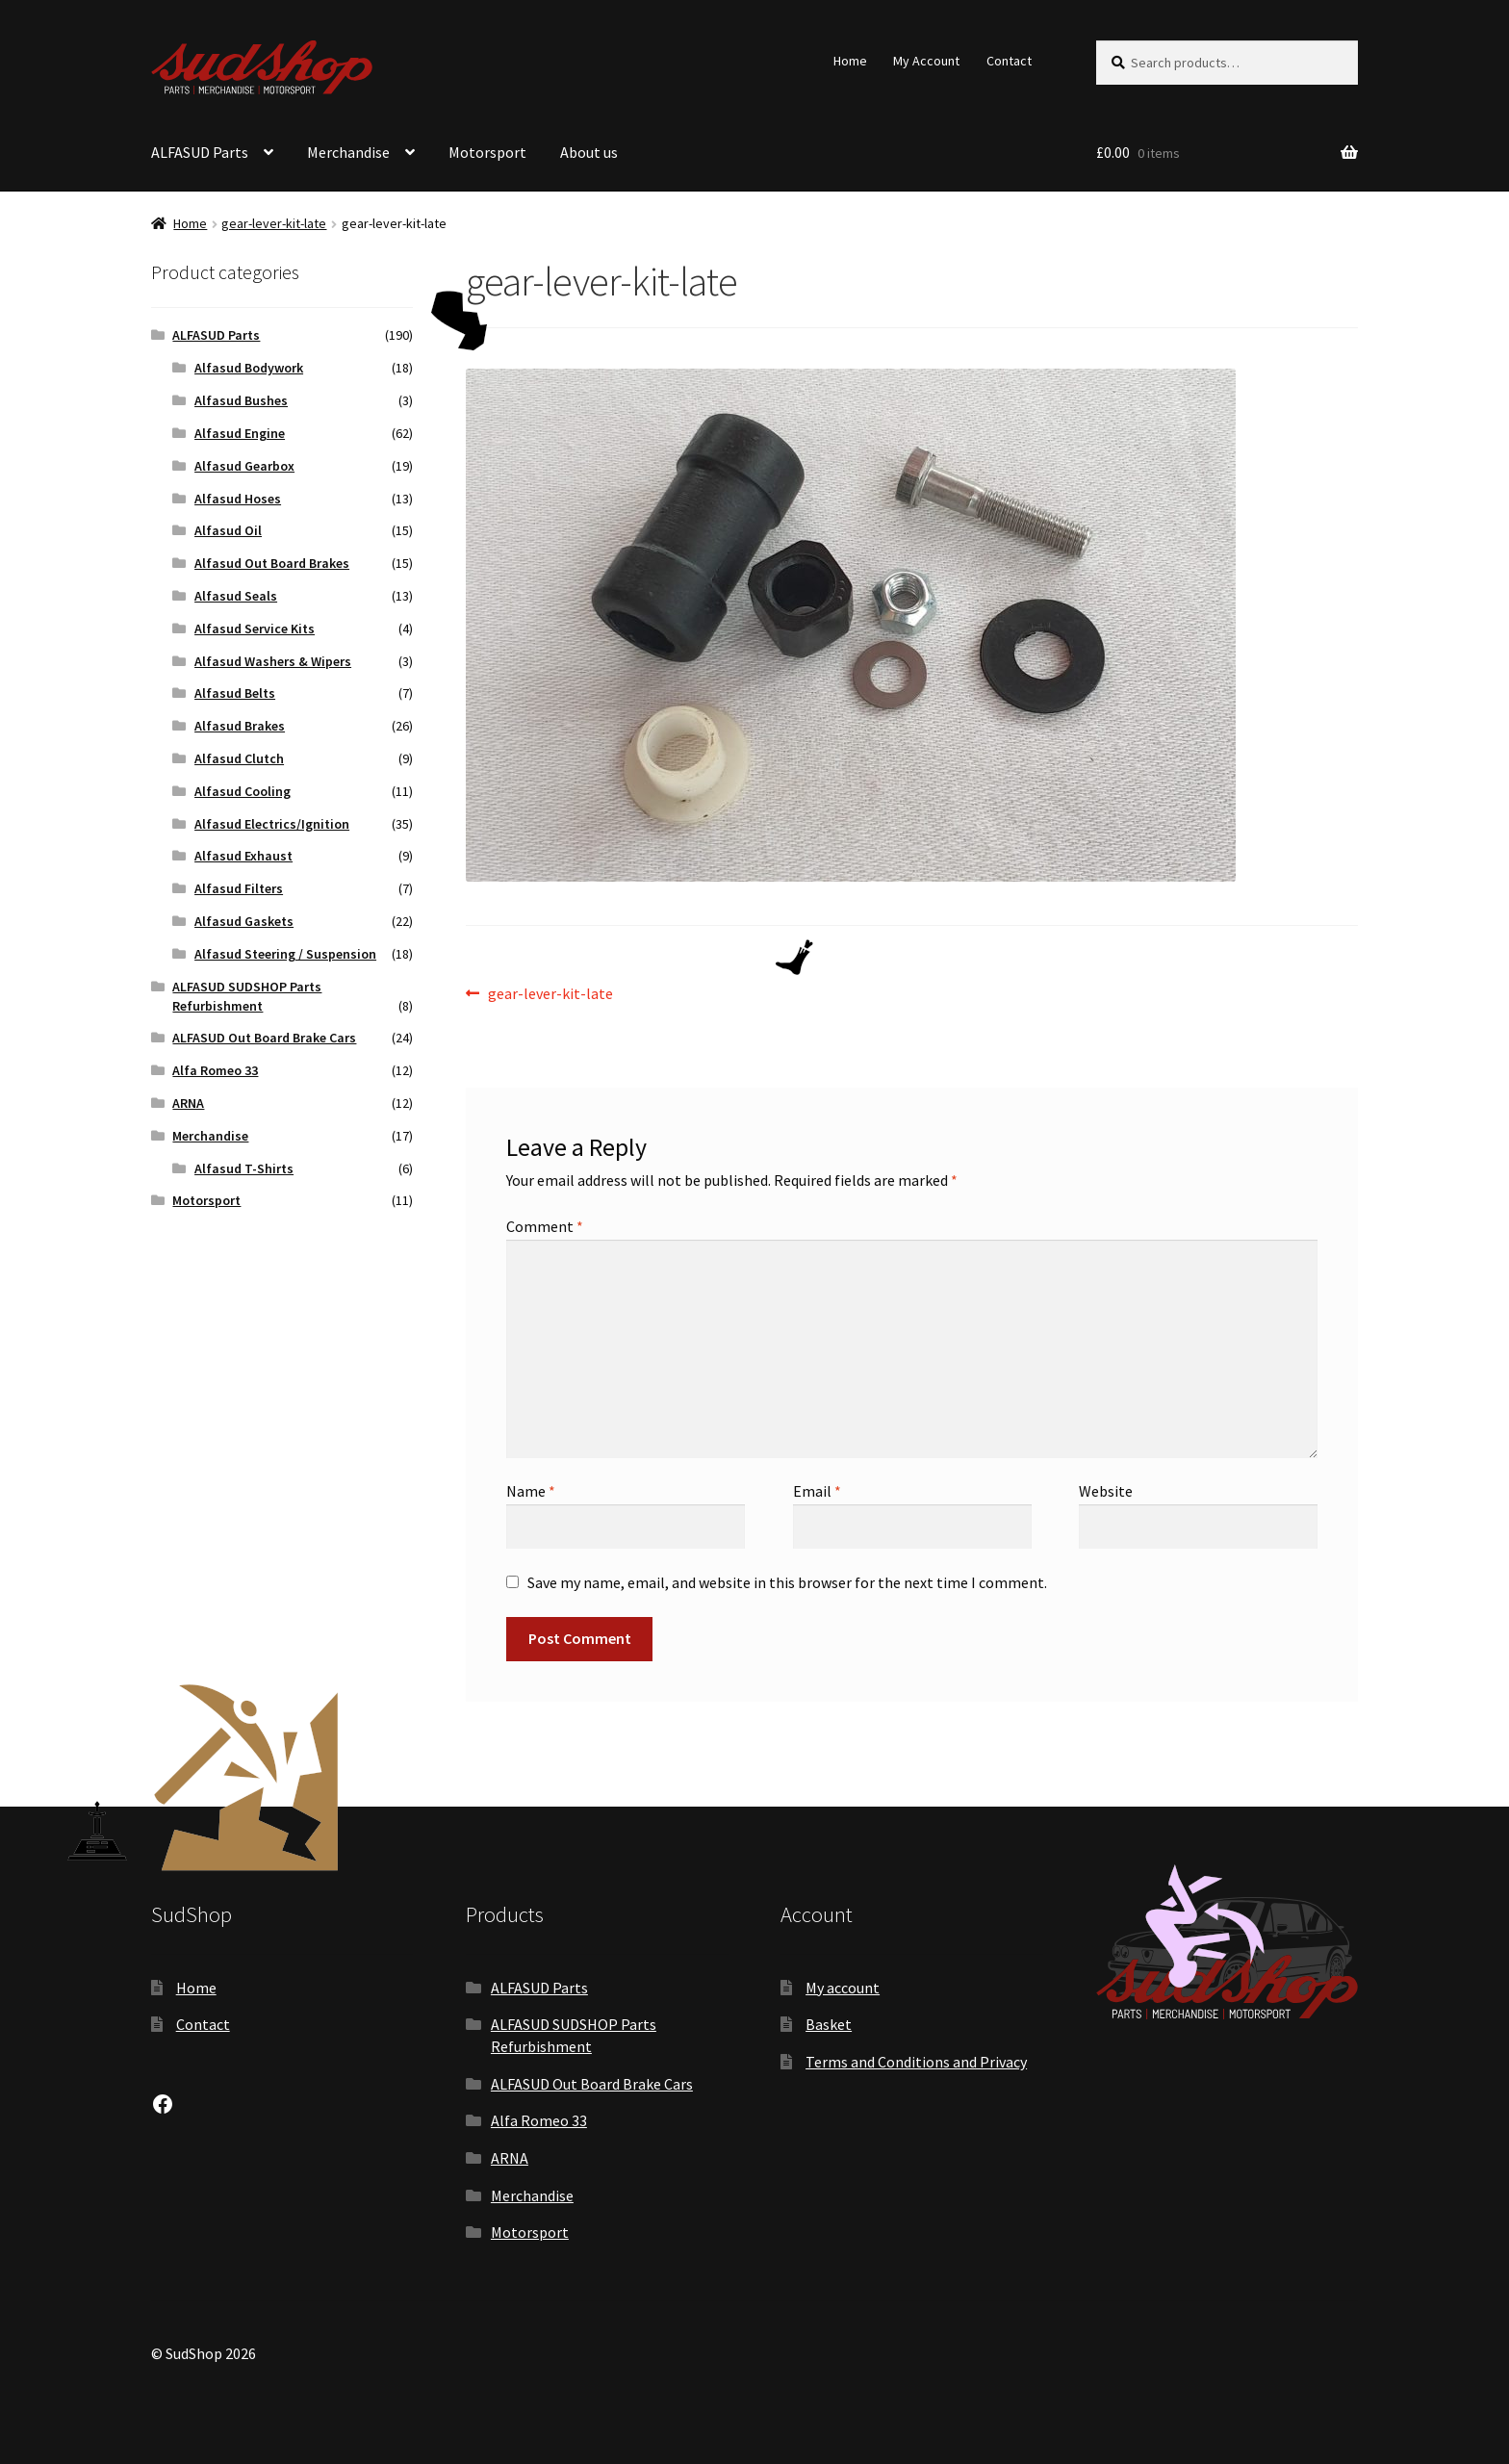 This screenshot has height=2464, width=1509. I want to click on select Paraguay as your country or region, so click(459, 321).